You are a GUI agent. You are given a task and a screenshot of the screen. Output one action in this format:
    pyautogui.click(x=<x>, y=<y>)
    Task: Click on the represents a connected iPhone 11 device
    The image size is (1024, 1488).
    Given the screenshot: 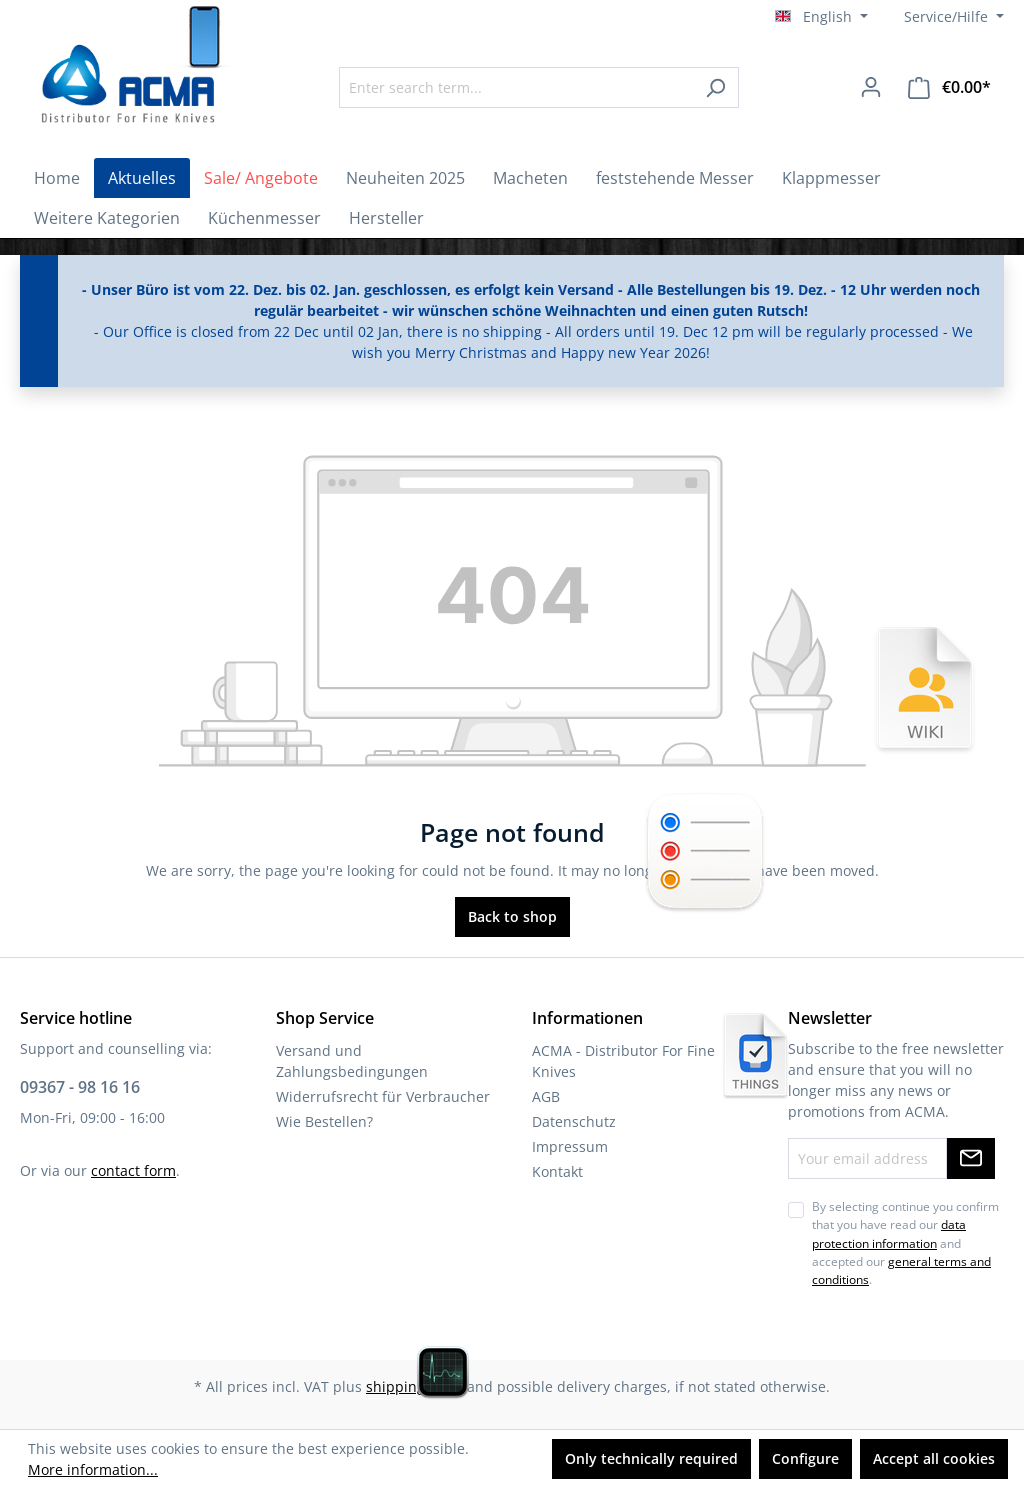 What is the action you would take?
    pyautogui.click(x=204, y=37)
    